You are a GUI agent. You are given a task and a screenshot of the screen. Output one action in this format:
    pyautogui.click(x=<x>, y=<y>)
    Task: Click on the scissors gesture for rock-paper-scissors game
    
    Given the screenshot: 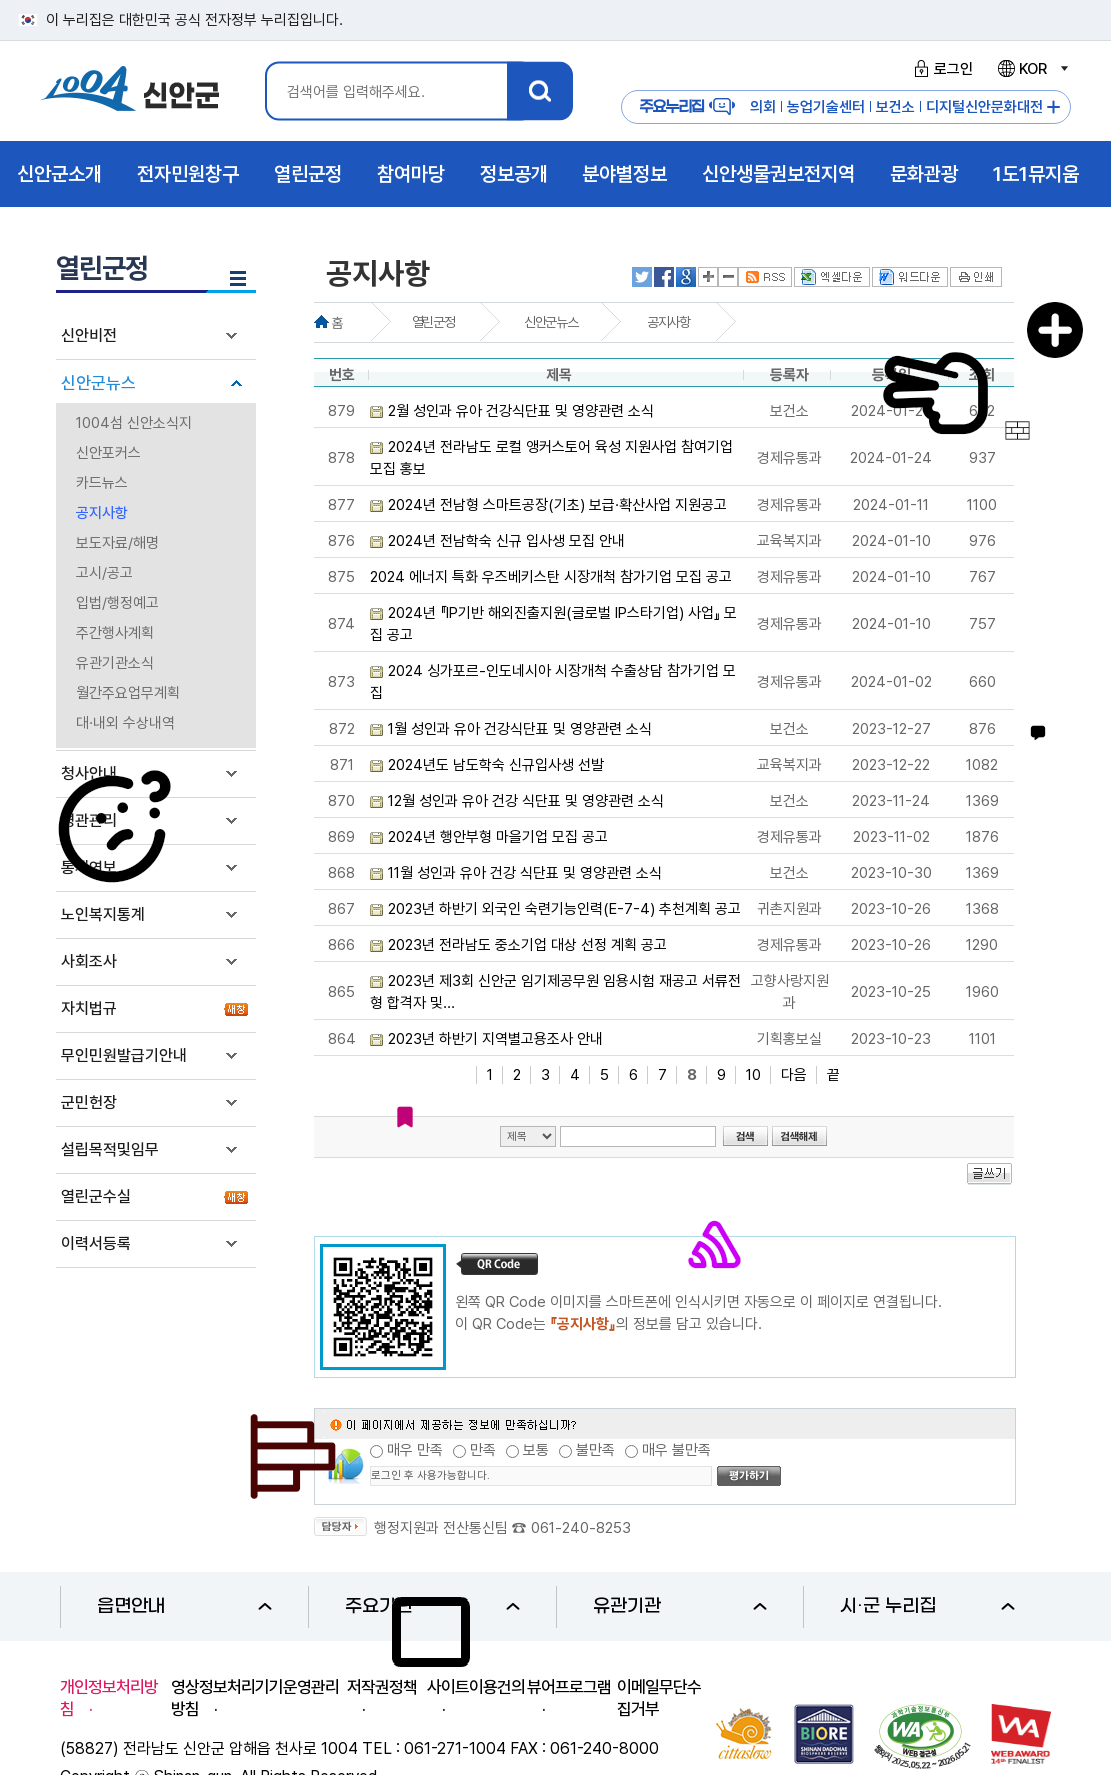 What is the action you would take?
    pyautogui.click(x=935, y=391)
    